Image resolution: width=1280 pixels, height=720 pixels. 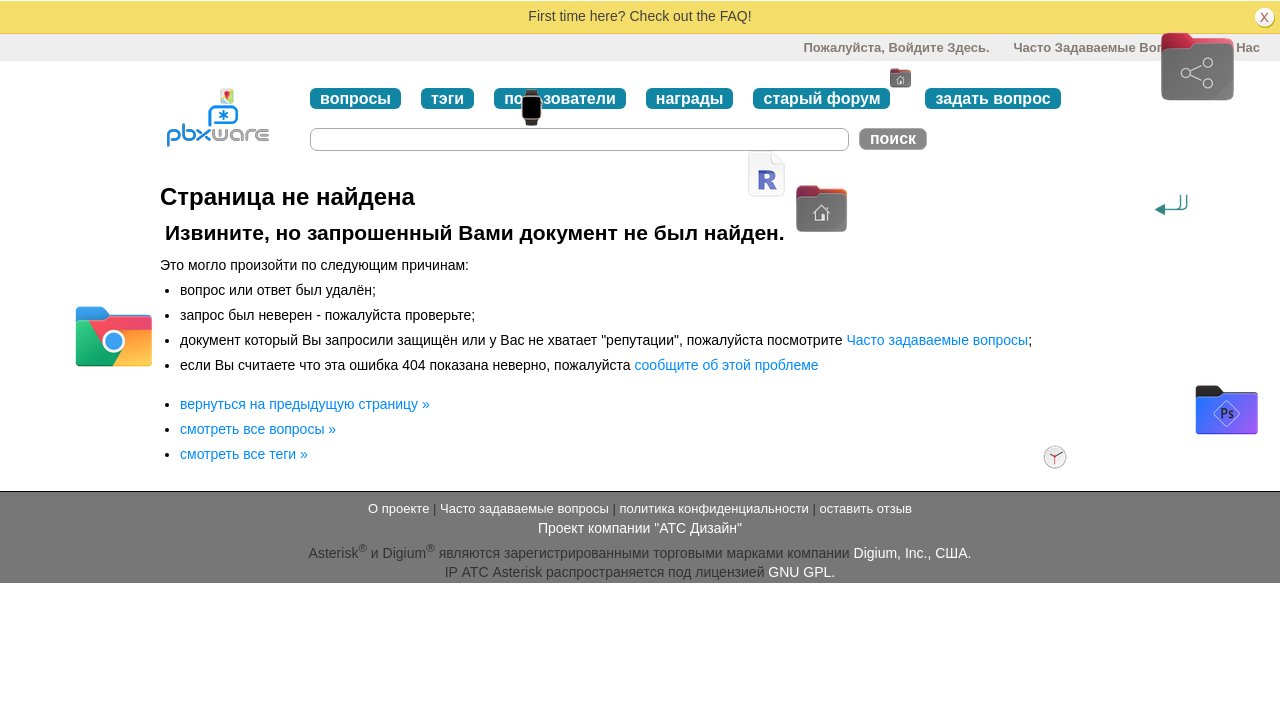 What do you see at coordinates (531, 107) in the screenshot?
I see `apple watch se device icon` at bounding box center [531, 107].